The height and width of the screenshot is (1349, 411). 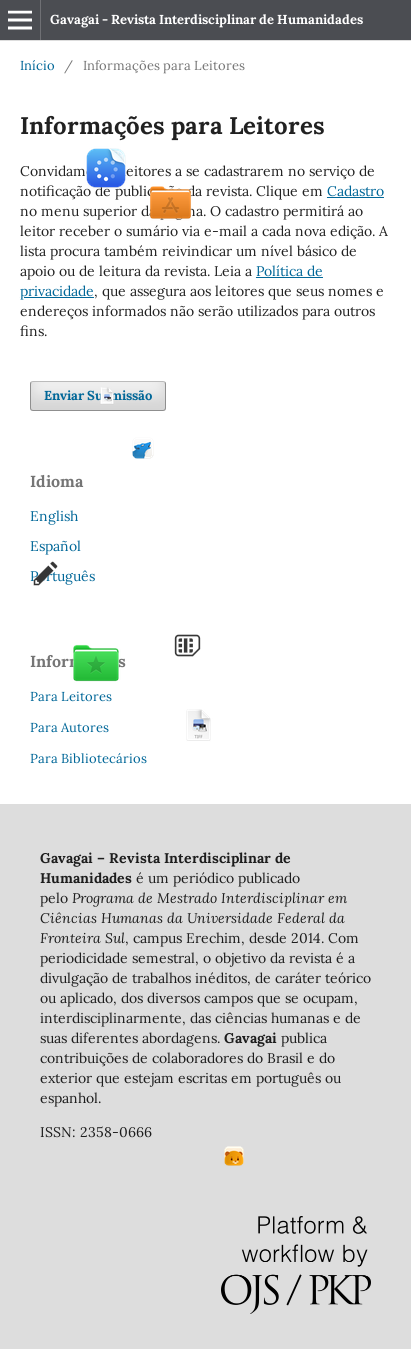 What do you see at coordinates (96, 663) in the screenshot?
I see `access bookmarked or favorite files` at bounding box center [96, 663].